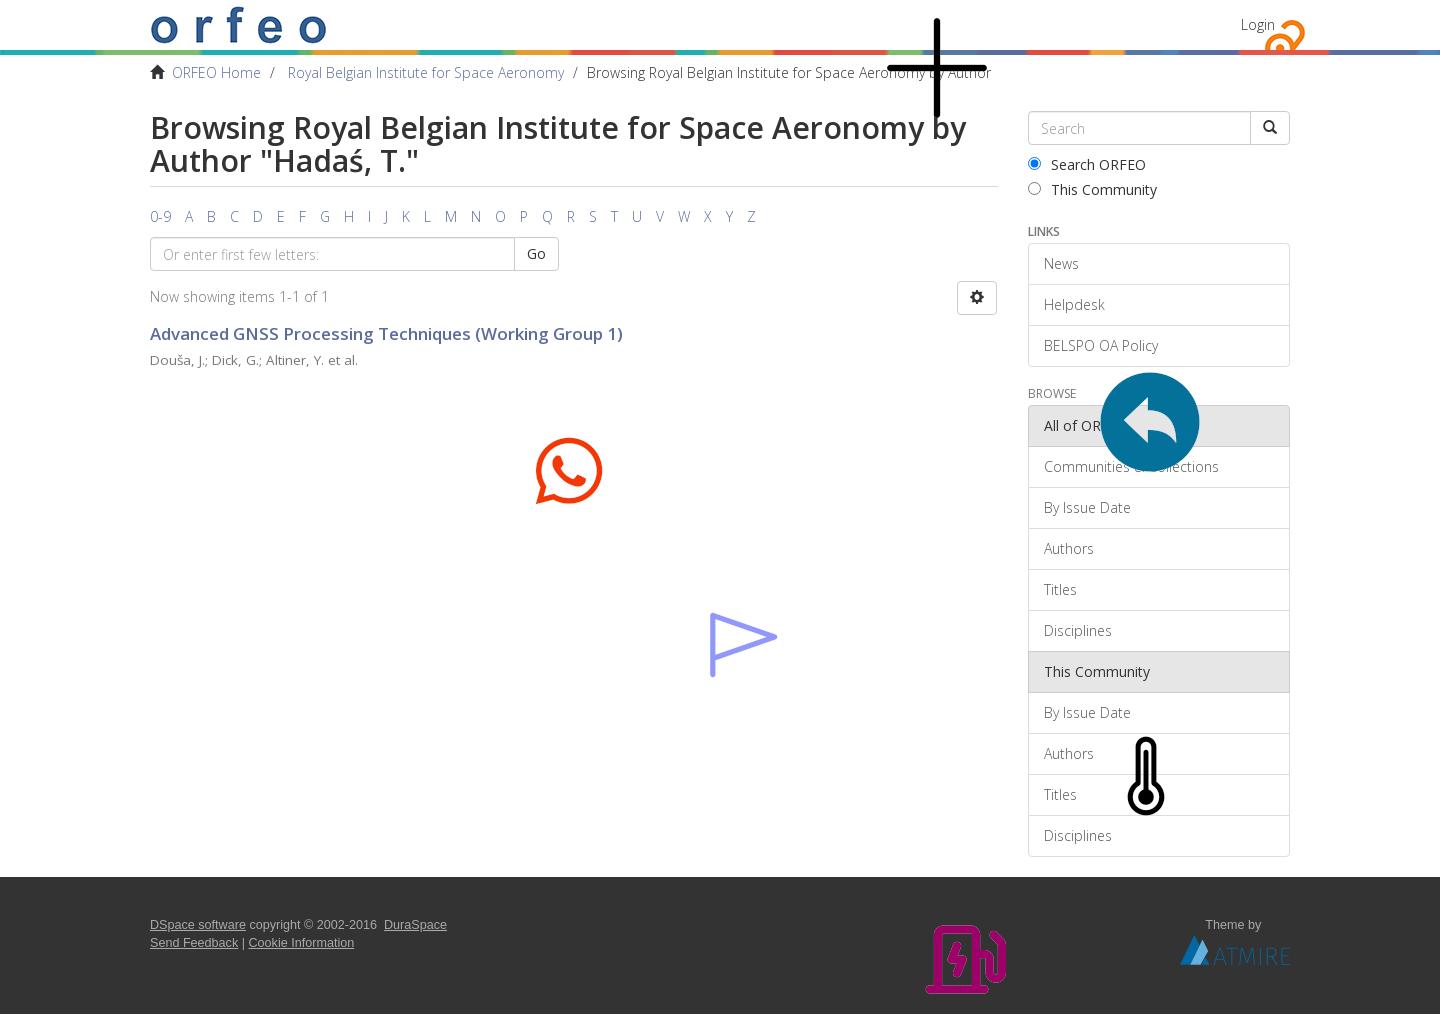 Image resolution: width=1440 pixels, height=1014 pixels. Describe the element at coordinates (1150, 422) in the screenshot. I see `undo the last action` at that location.